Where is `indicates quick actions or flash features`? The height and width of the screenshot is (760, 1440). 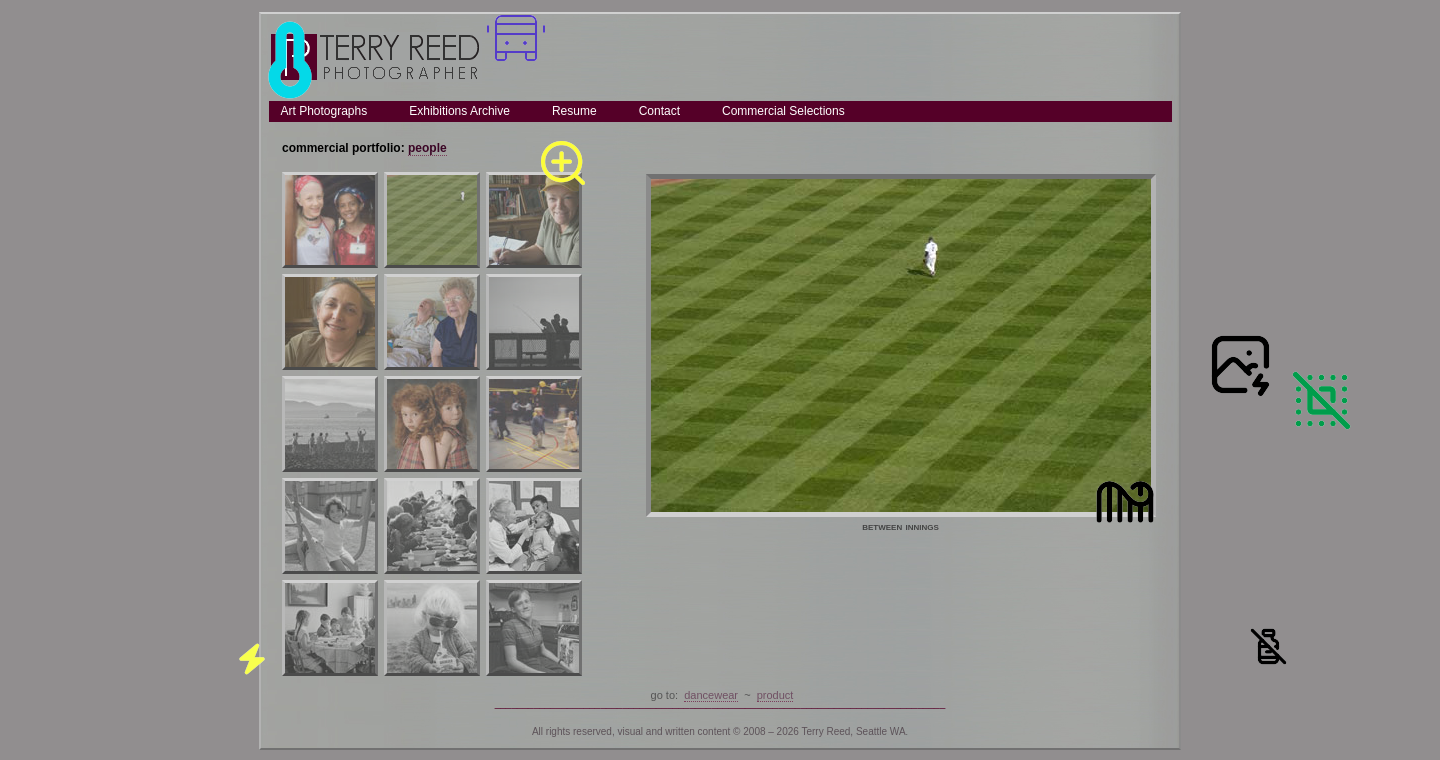
indicates quick actions or flash features is located at coordinates (252, 659).